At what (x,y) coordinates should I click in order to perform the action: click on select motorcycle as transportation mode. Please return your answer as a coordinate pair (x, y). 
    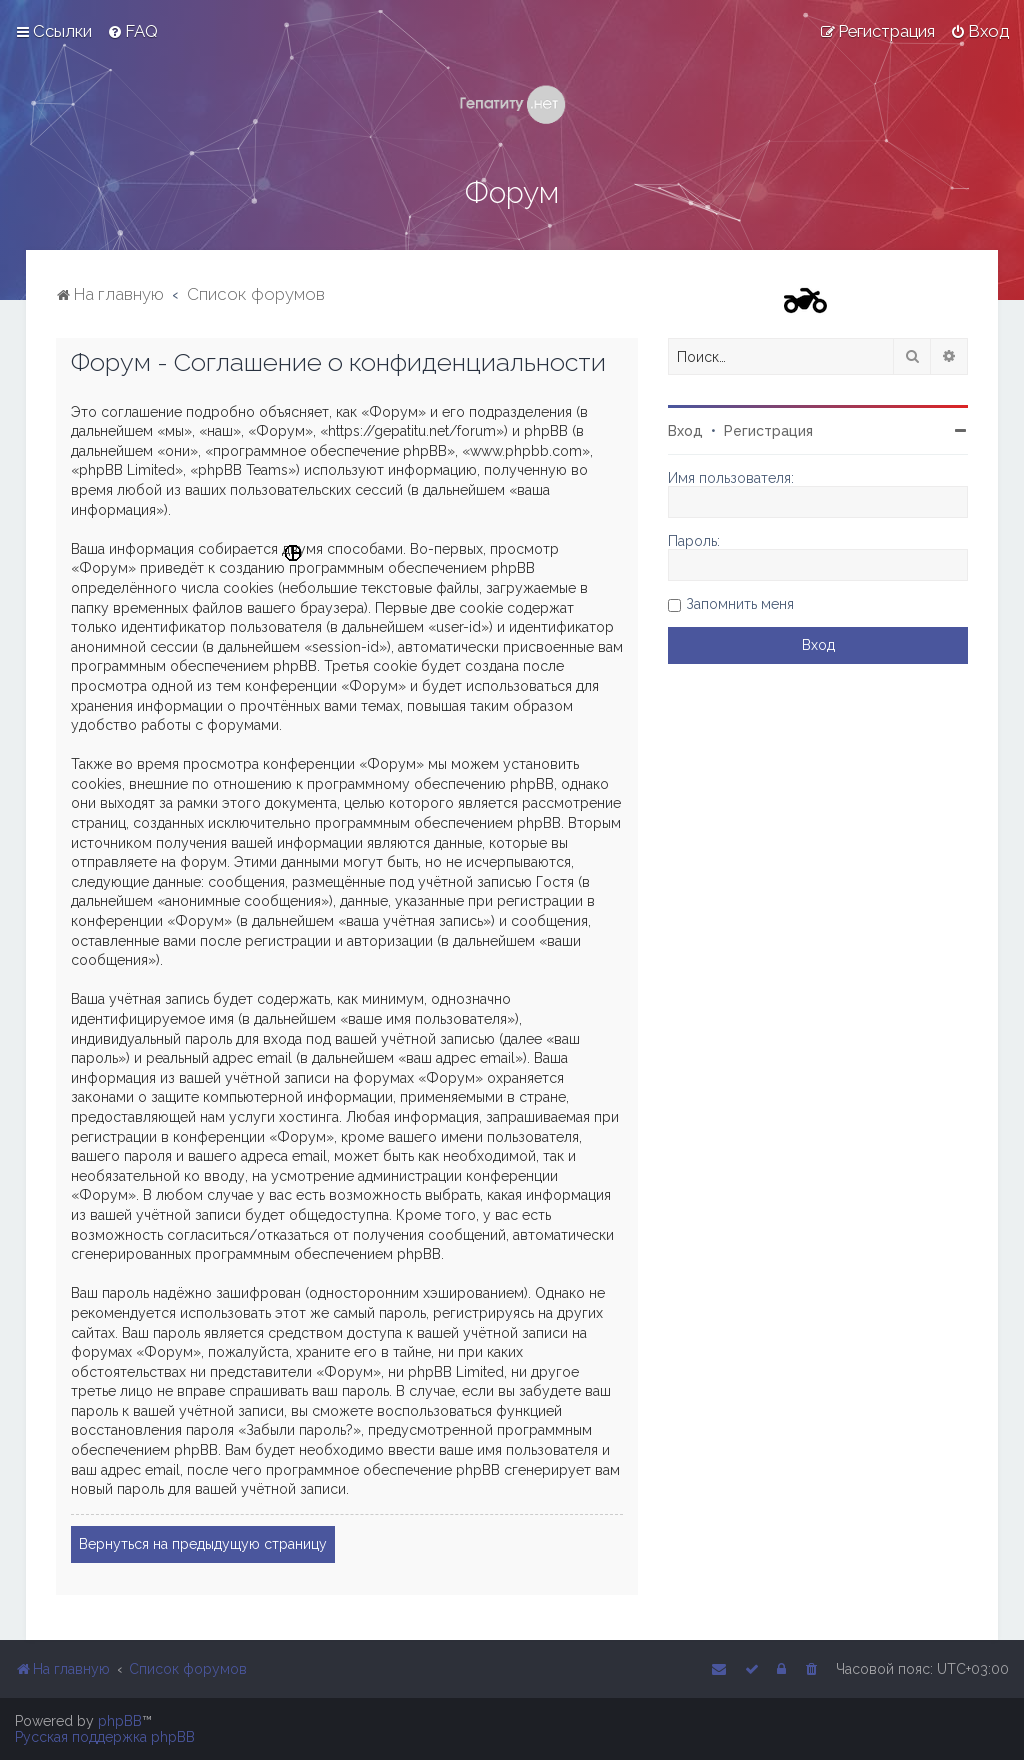
    Looking at the image, I should click on (805, 300).